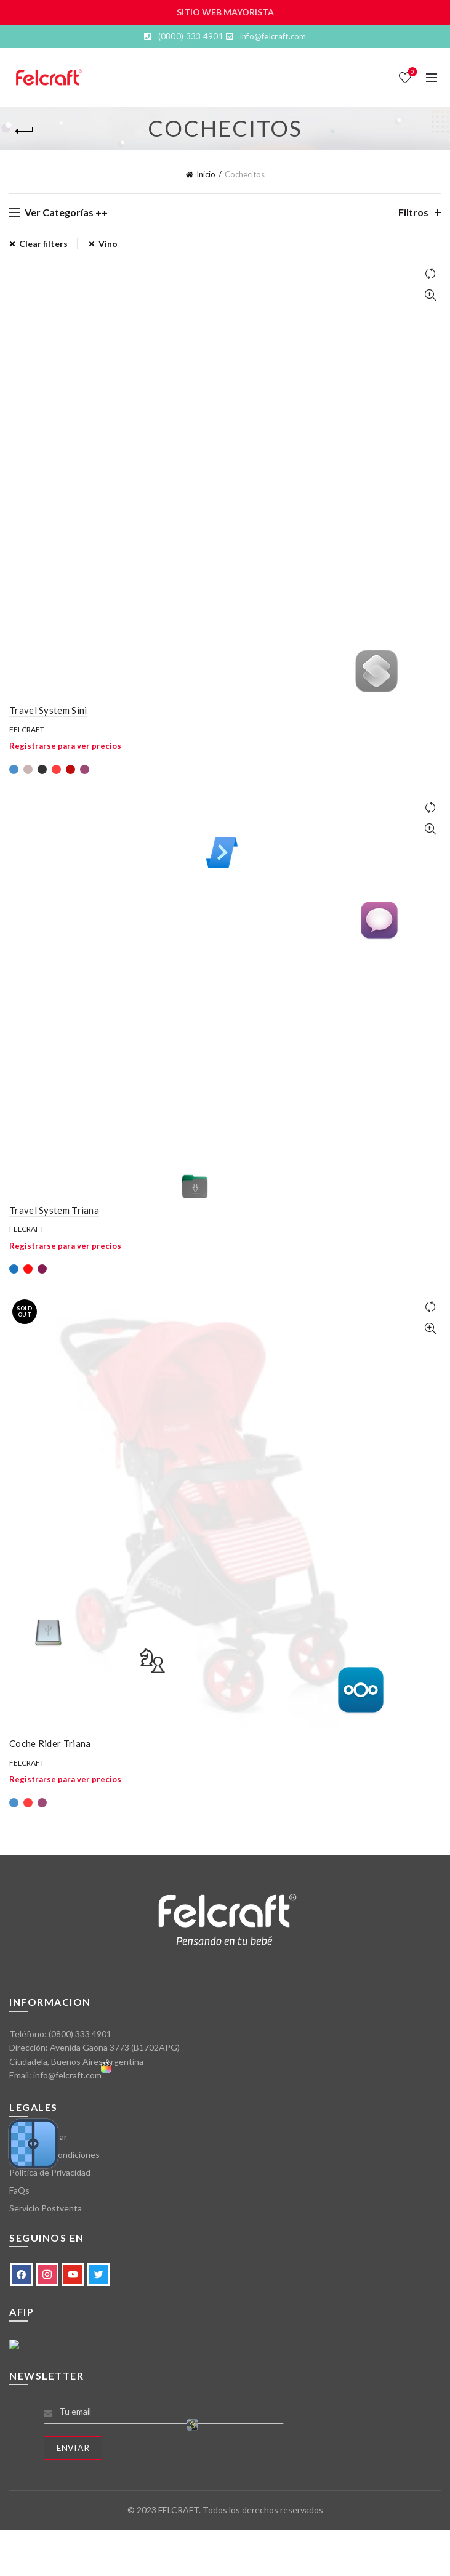  I want to click on open Upscayl image upscaling app, so click(33, 2144).